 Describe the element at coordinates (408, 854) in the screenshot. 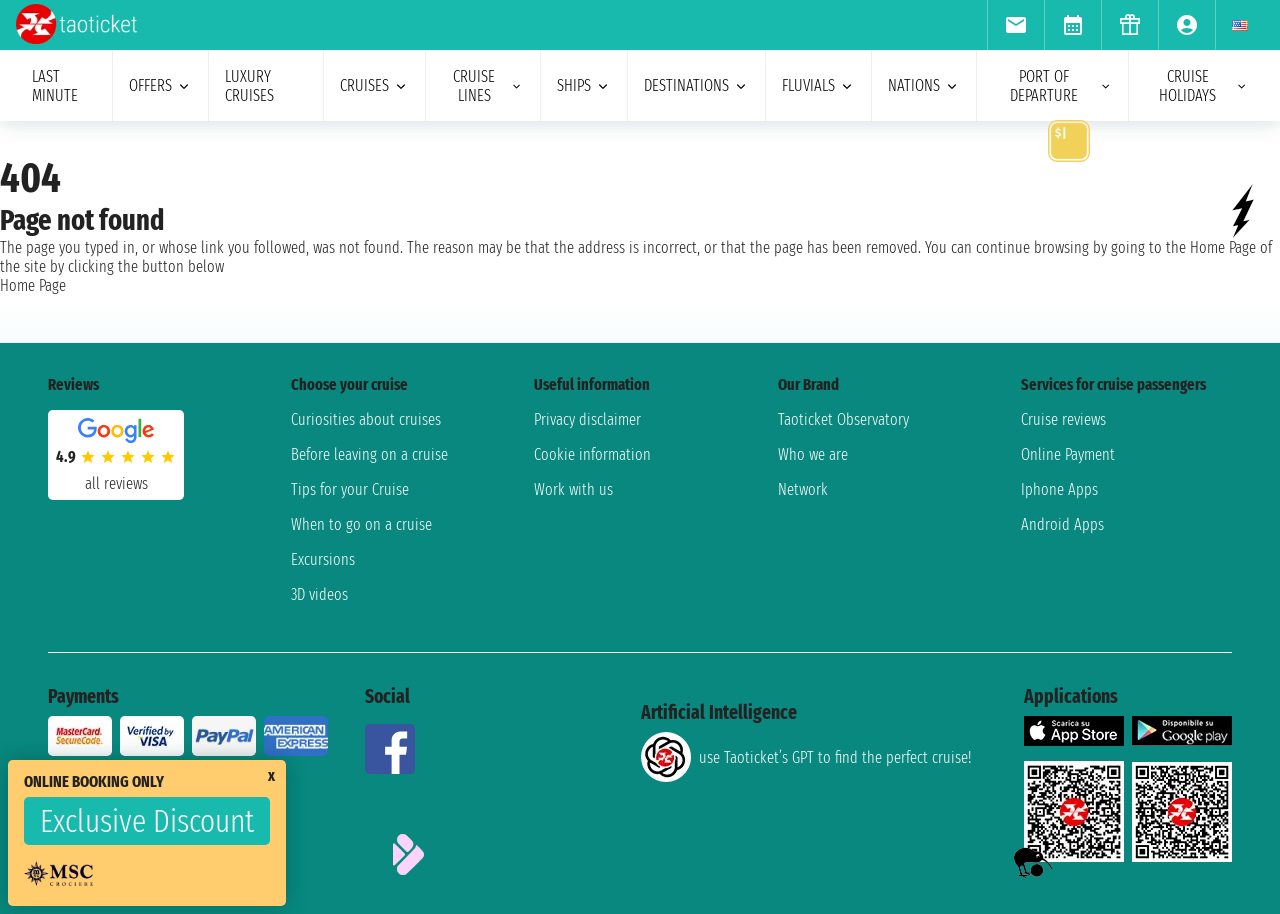

I see `apache doris database logo` at that location.